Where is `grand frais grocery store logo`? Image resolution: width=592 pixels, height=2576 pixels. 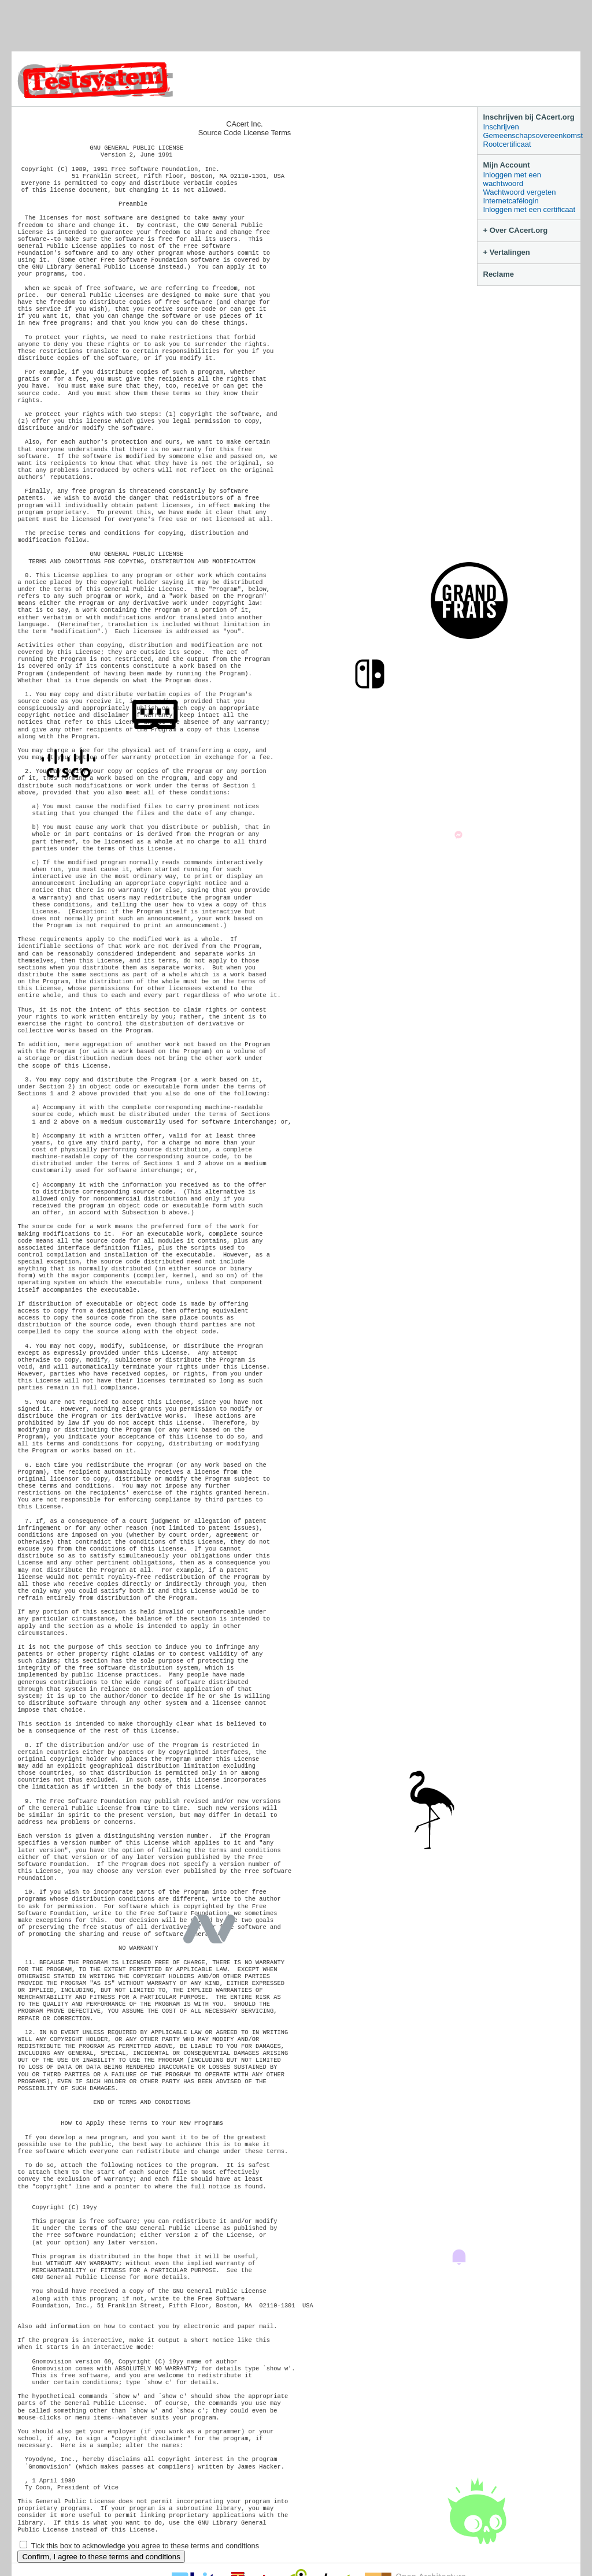
grand frais grocery store logo is located at coordinates (469, 600).